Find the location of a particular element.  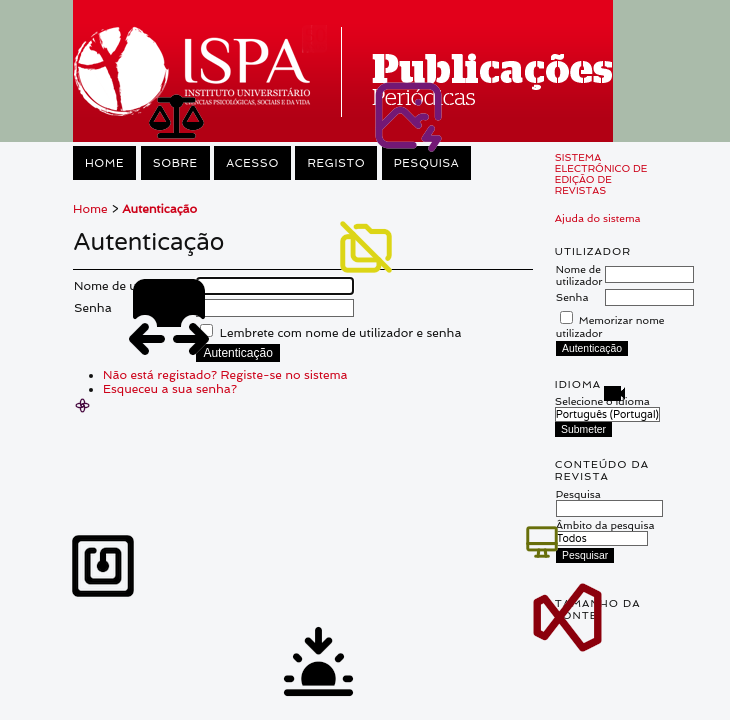

view on desktop display is located at coordinates (542, 542).